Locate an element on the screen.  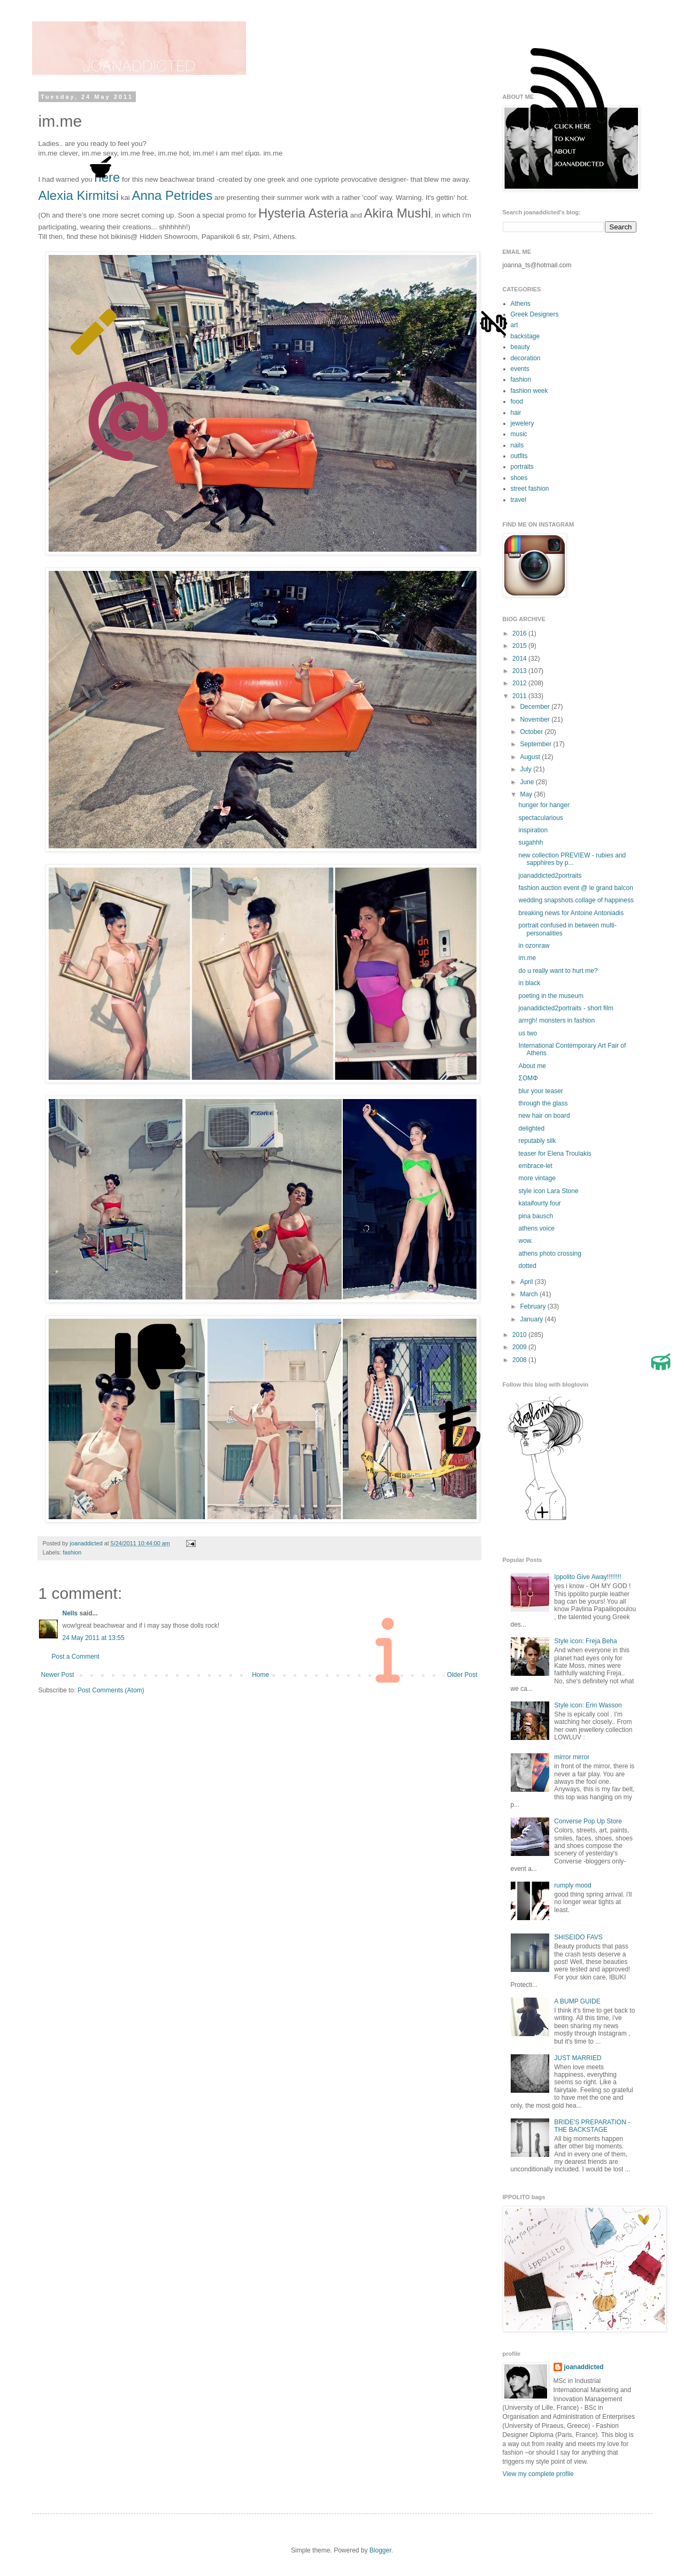
view more information about this item is located at coordinates (388, 1650).